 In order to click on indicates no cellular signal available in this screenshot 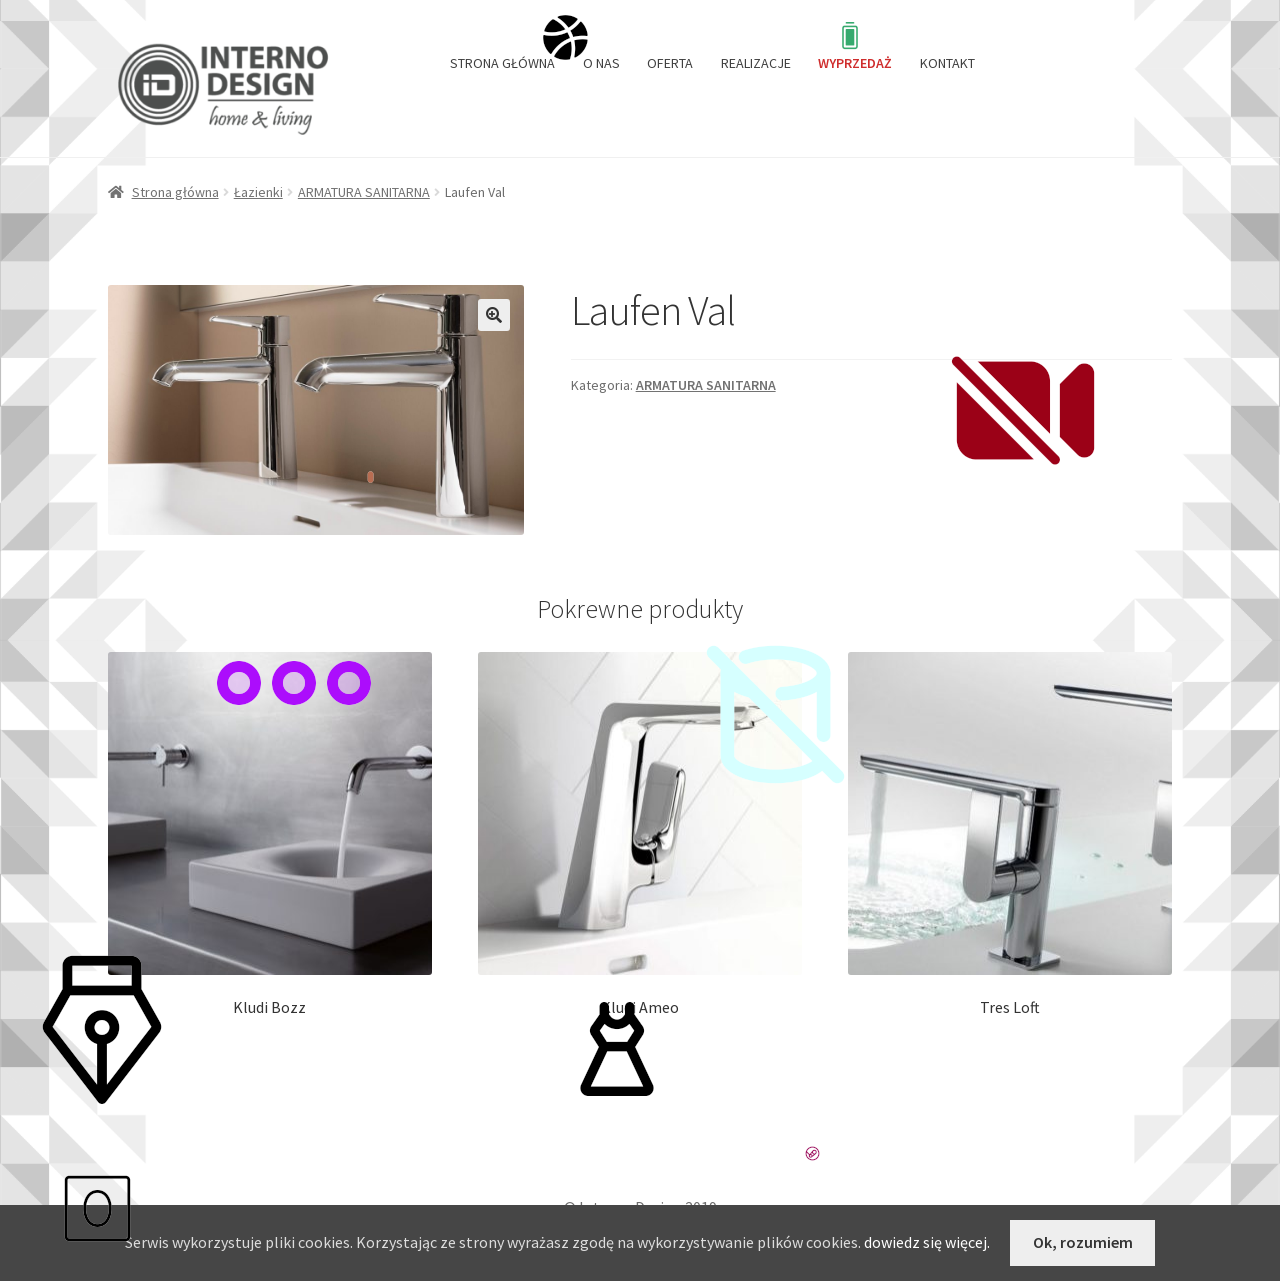, I will do `click(433, 428)`.